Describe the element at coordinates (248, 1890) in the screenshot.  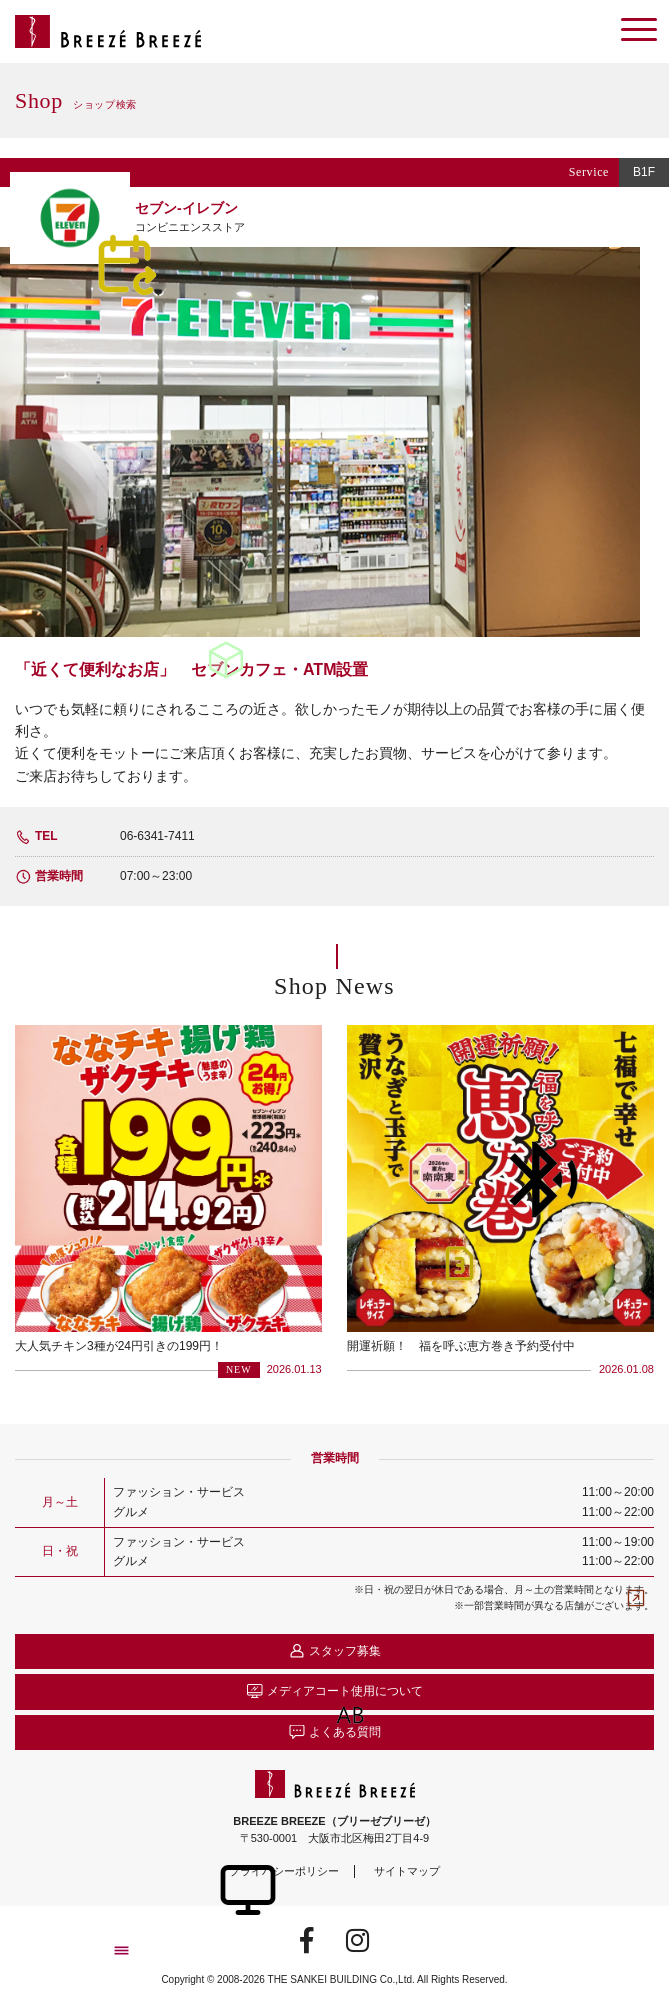
I see `switch to desktop display mode` at that location.